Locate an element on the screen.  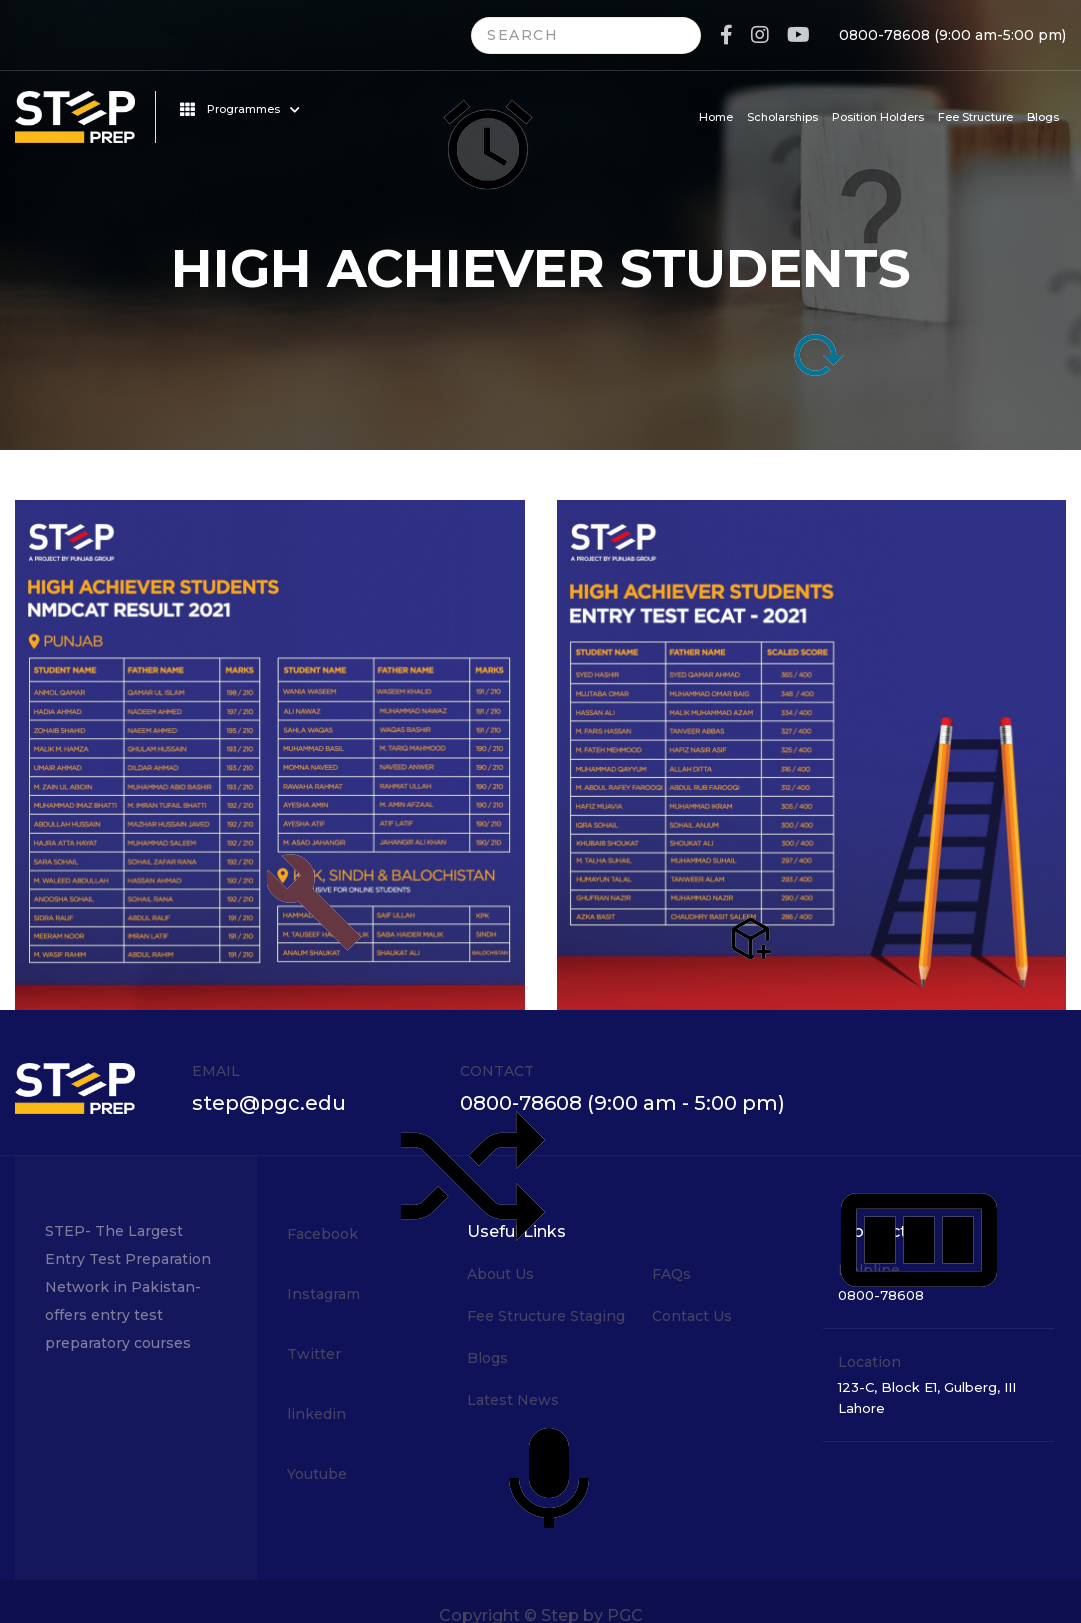
add a new 3D object or model is located at coordinates (750, 938).